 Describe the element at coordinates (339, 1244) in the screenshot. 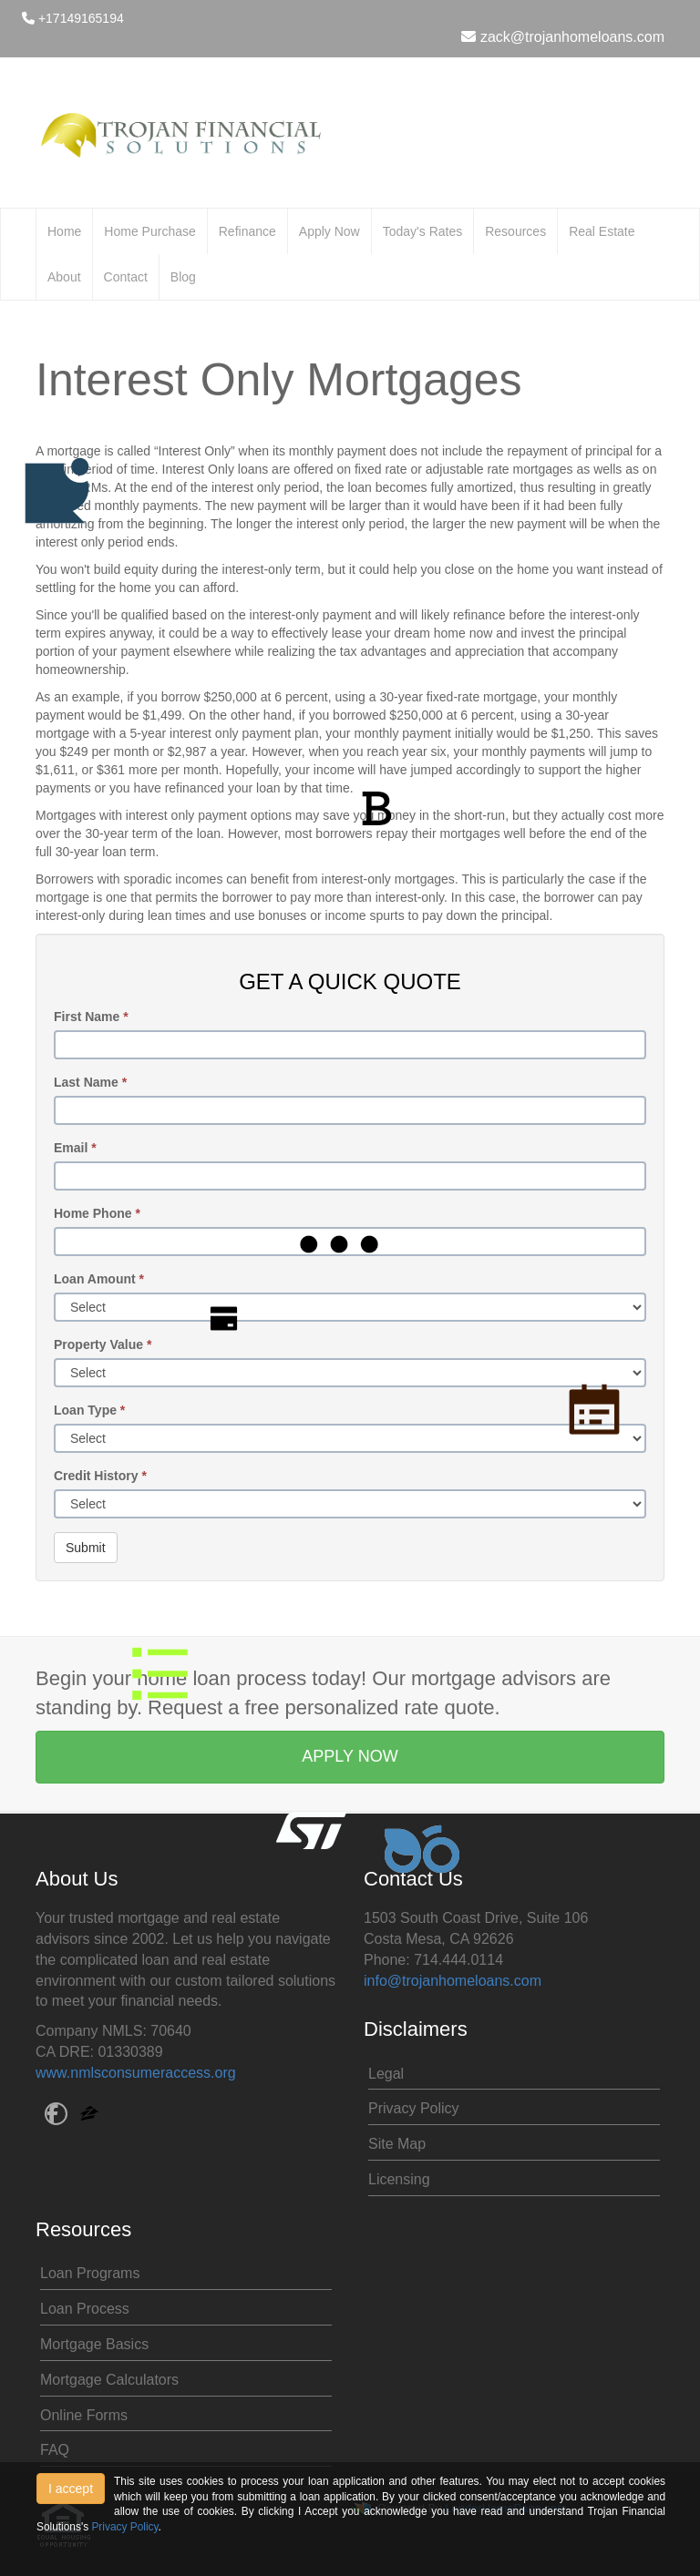

I see `access more options or actions` at that location.